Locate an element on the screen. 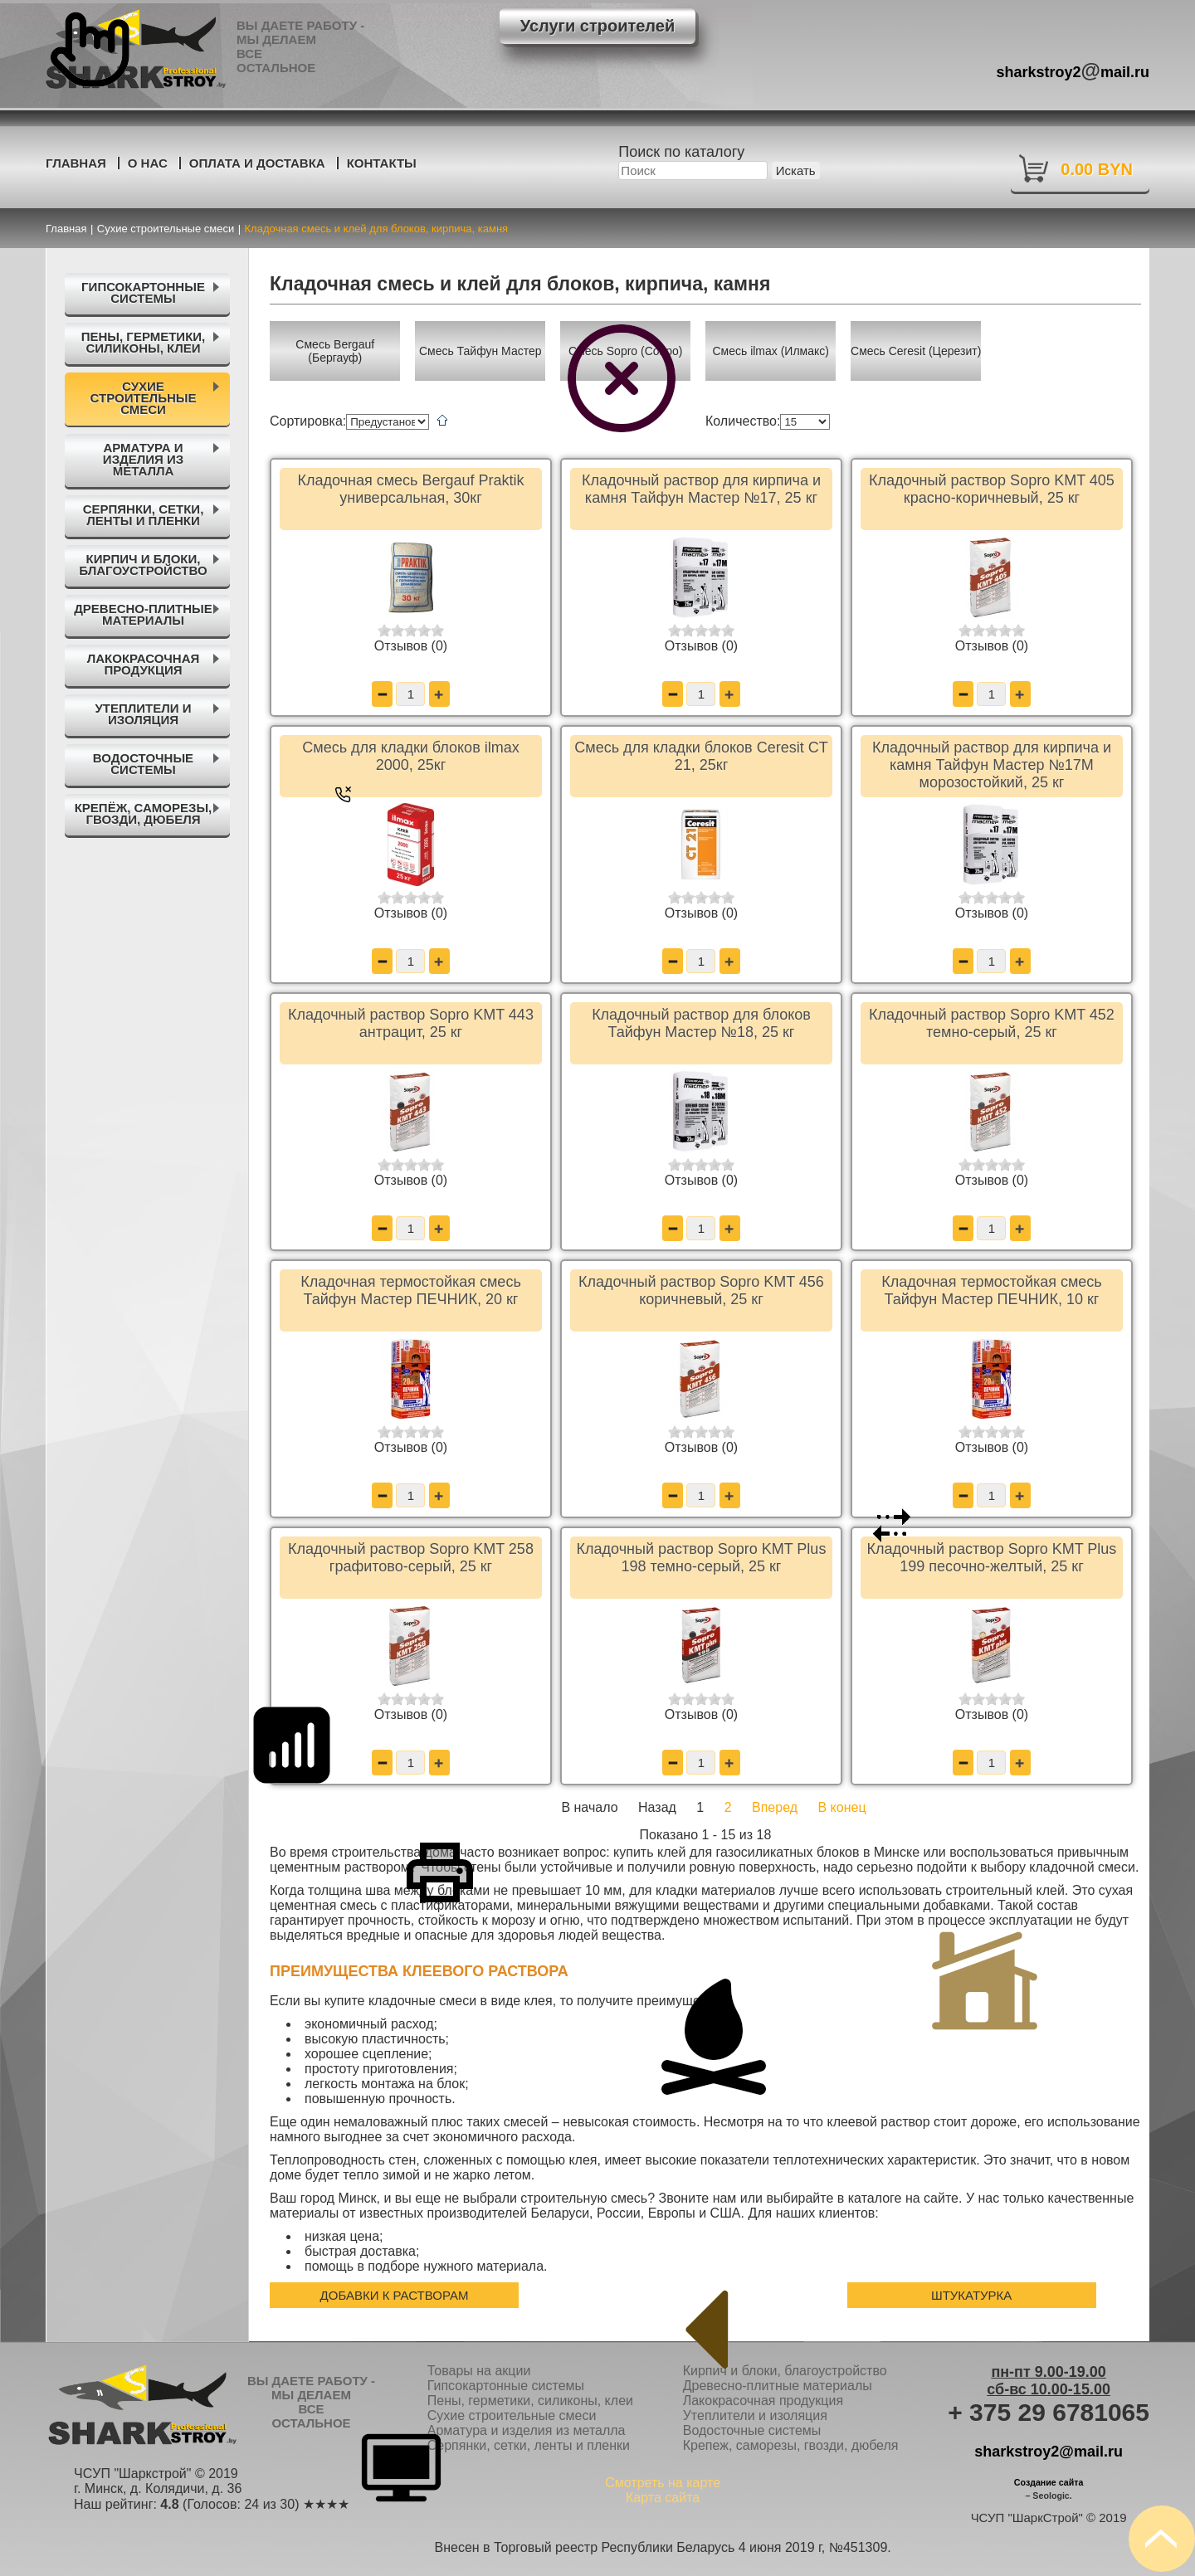 This screenshot has height=2576, width=1195. rock on or metal hand gesture is located at coordinates (90, 47).